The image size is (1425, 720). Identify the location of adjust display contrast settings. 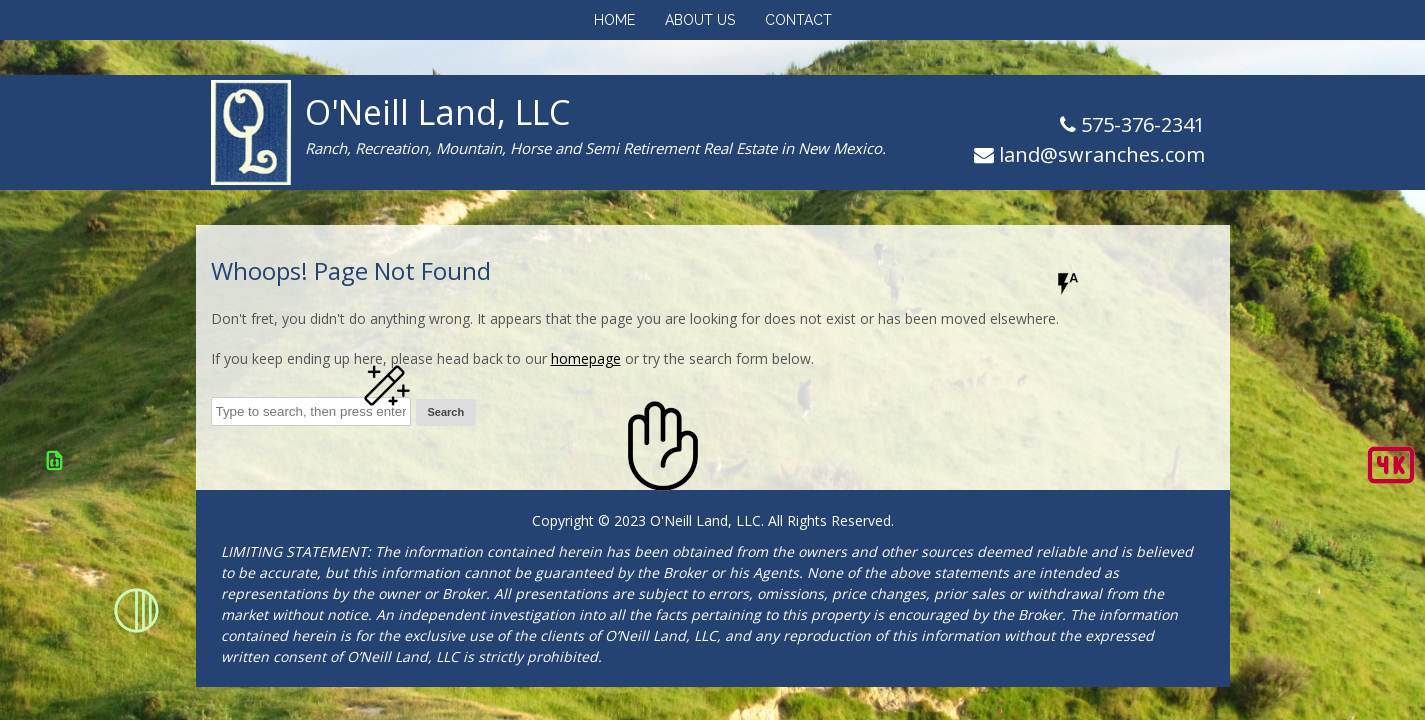
(136, 610).